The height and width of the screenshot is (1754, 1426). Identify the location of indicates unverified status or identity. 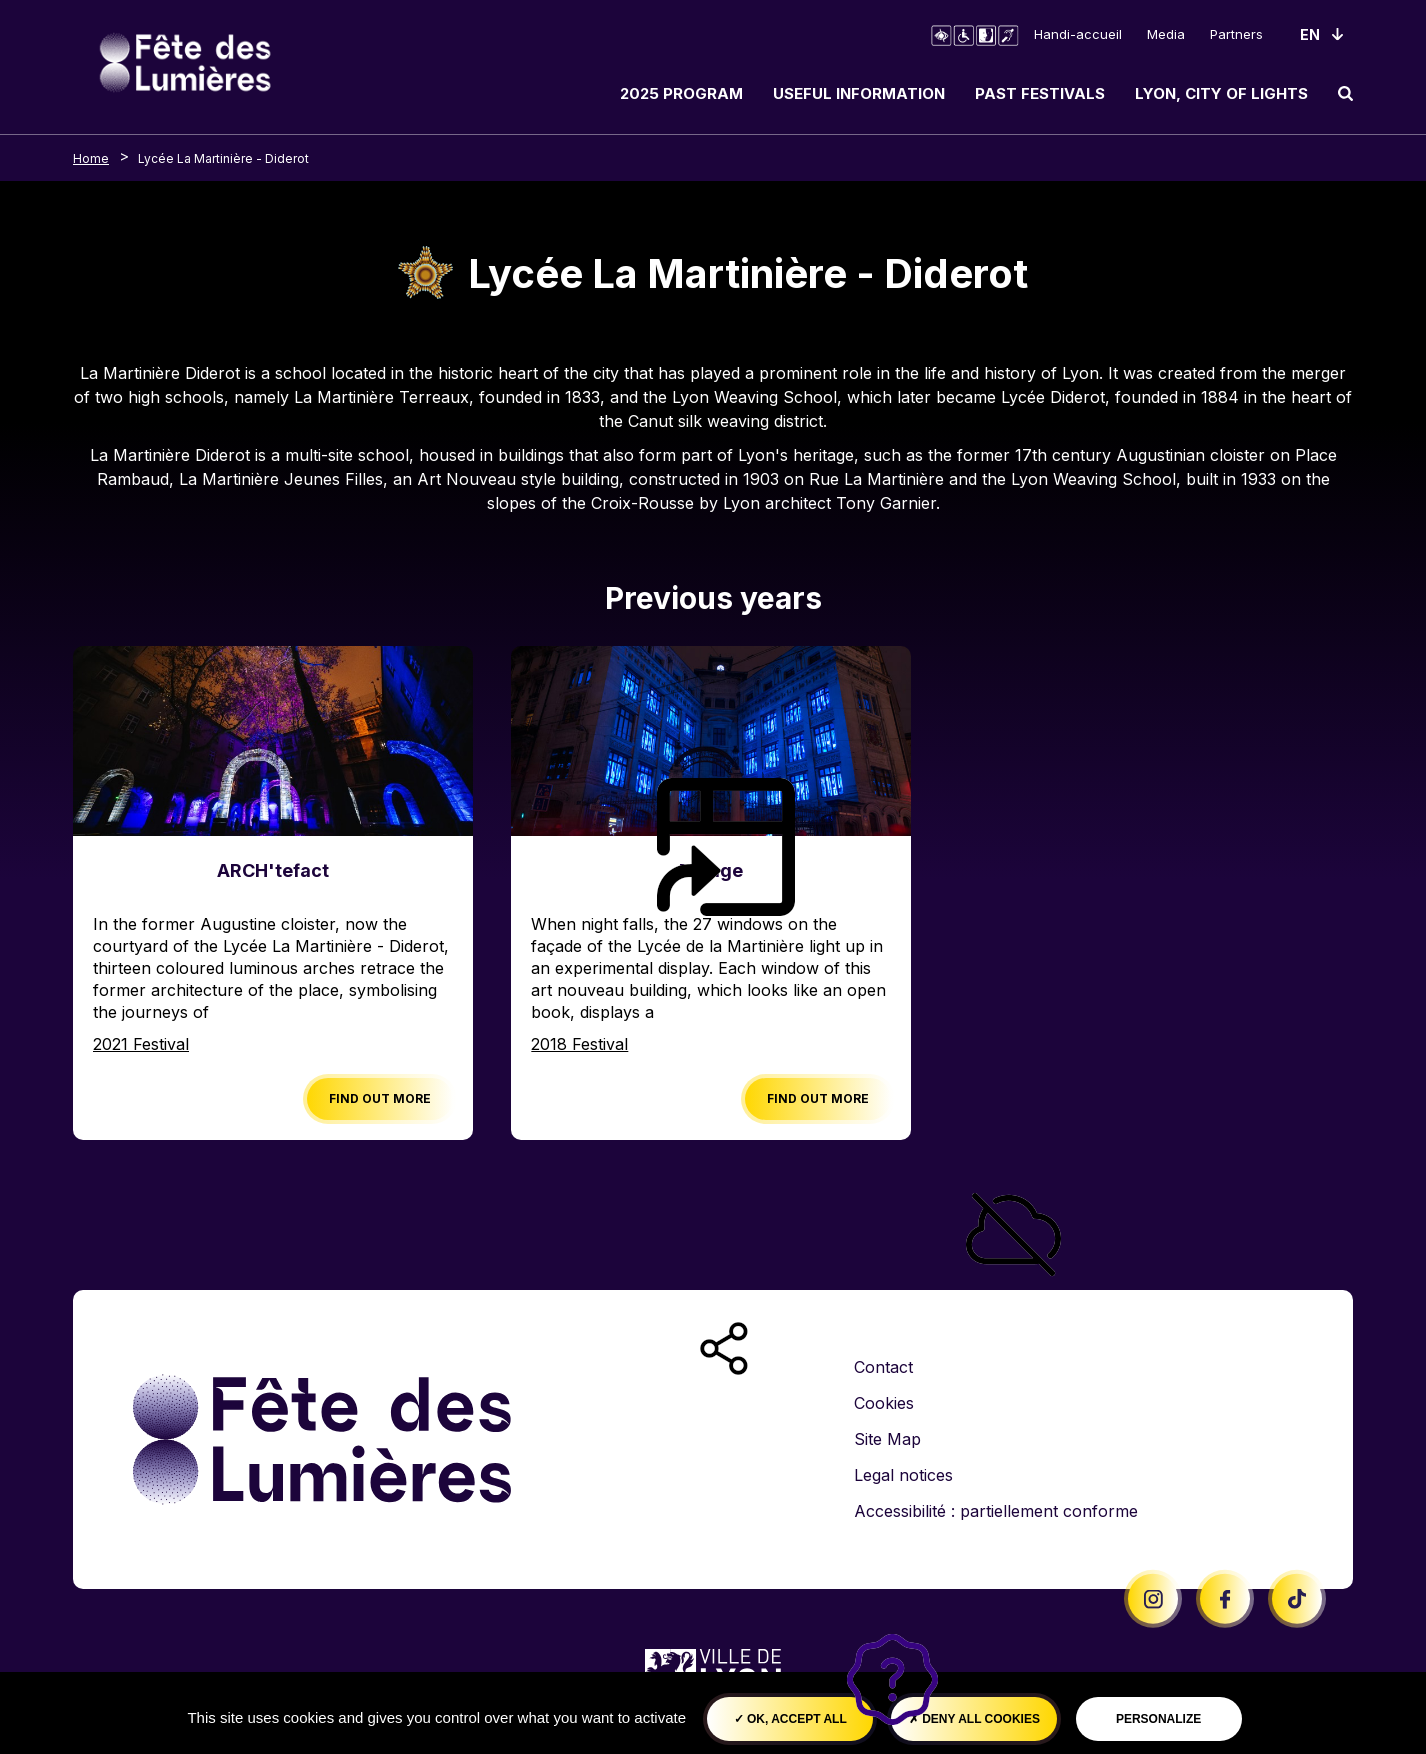
(892, 1679).